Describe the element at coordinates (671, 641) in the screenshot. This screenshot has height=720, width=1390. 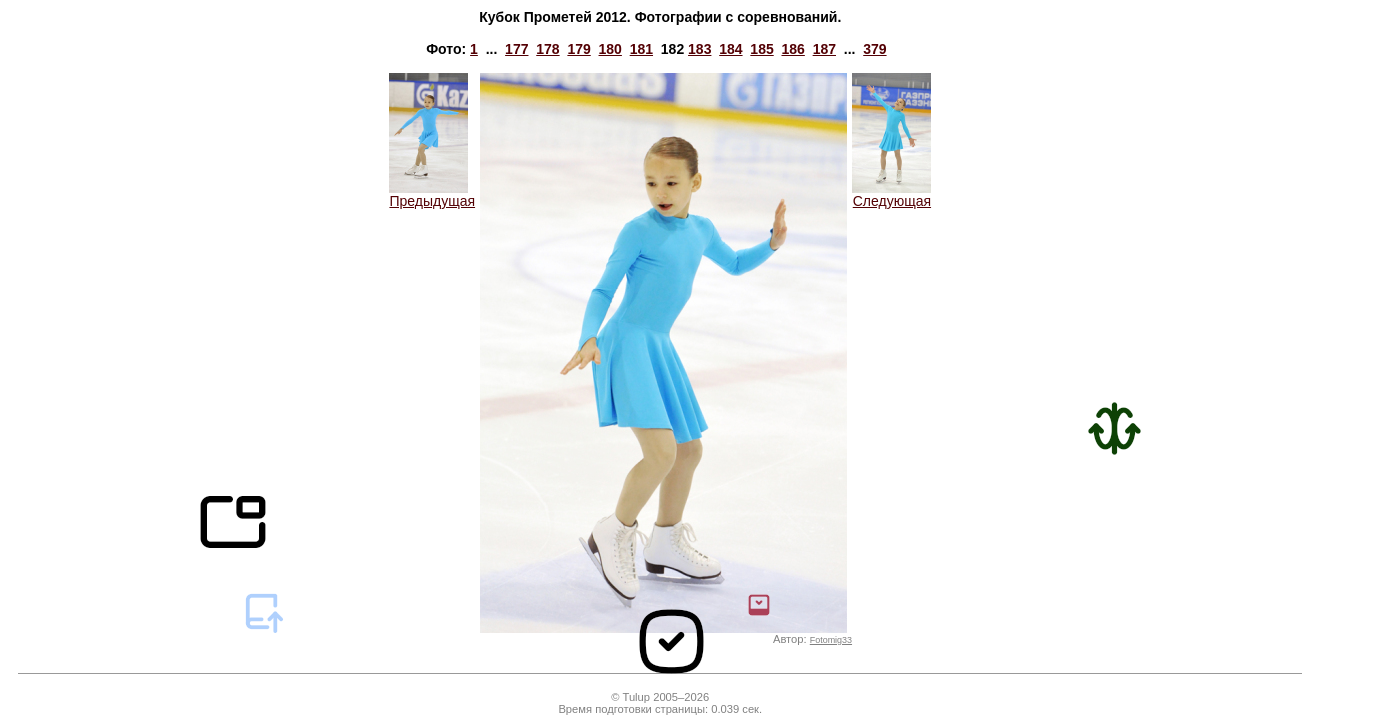
I see `mark task as complete` at that location.